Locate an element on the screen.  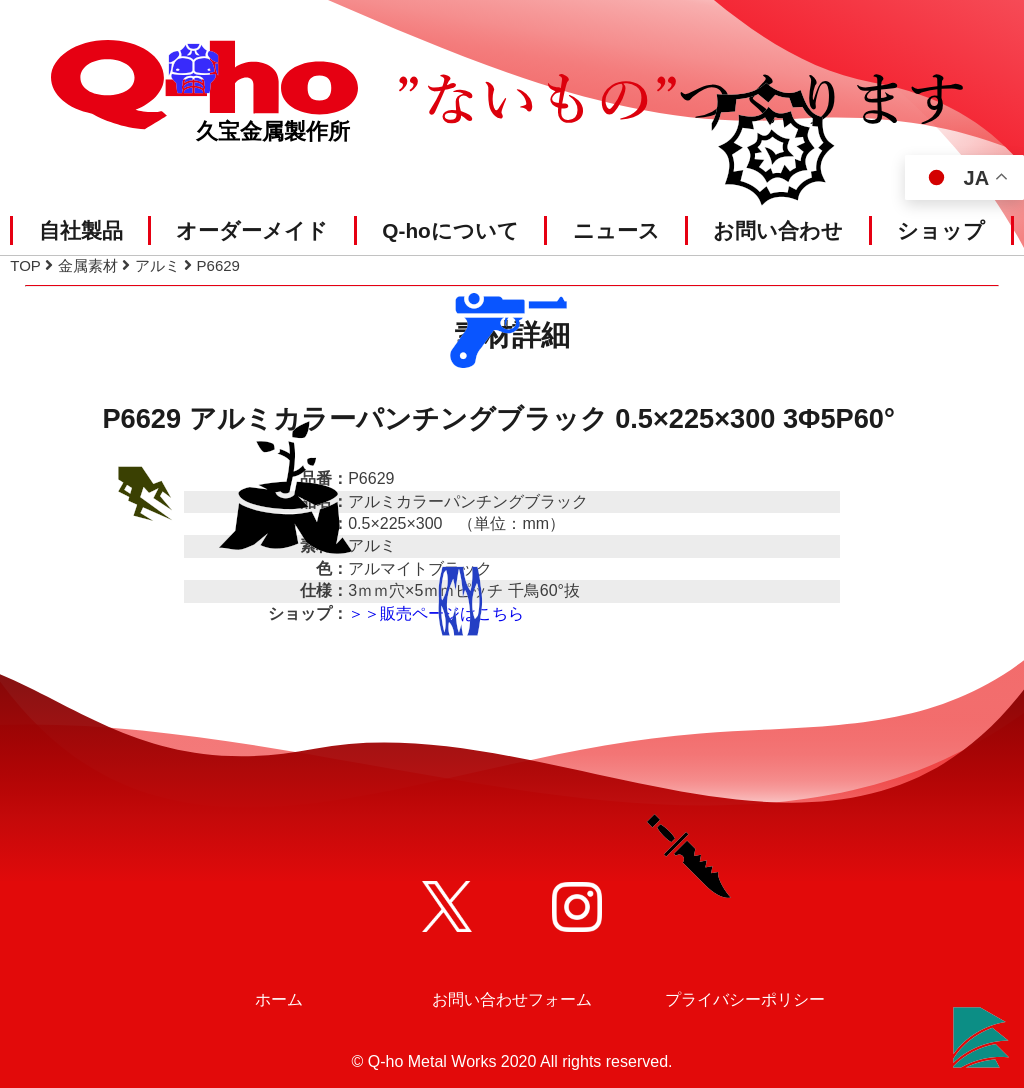
represents a trap or hazard in gameplay is located at coordinates (773, 144).